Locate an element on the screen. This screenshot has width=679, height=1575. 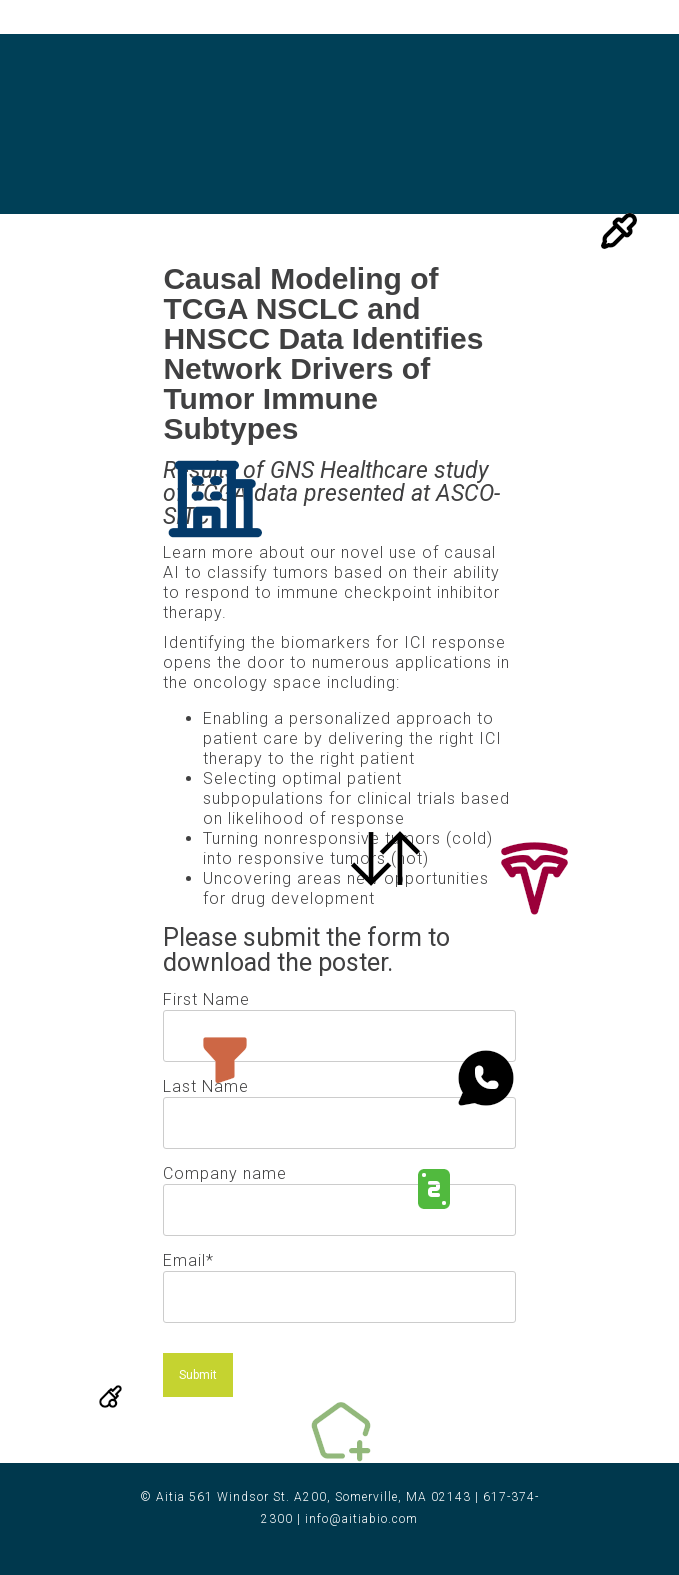
pick a color from the canvas is located at coordinates (619, 231).